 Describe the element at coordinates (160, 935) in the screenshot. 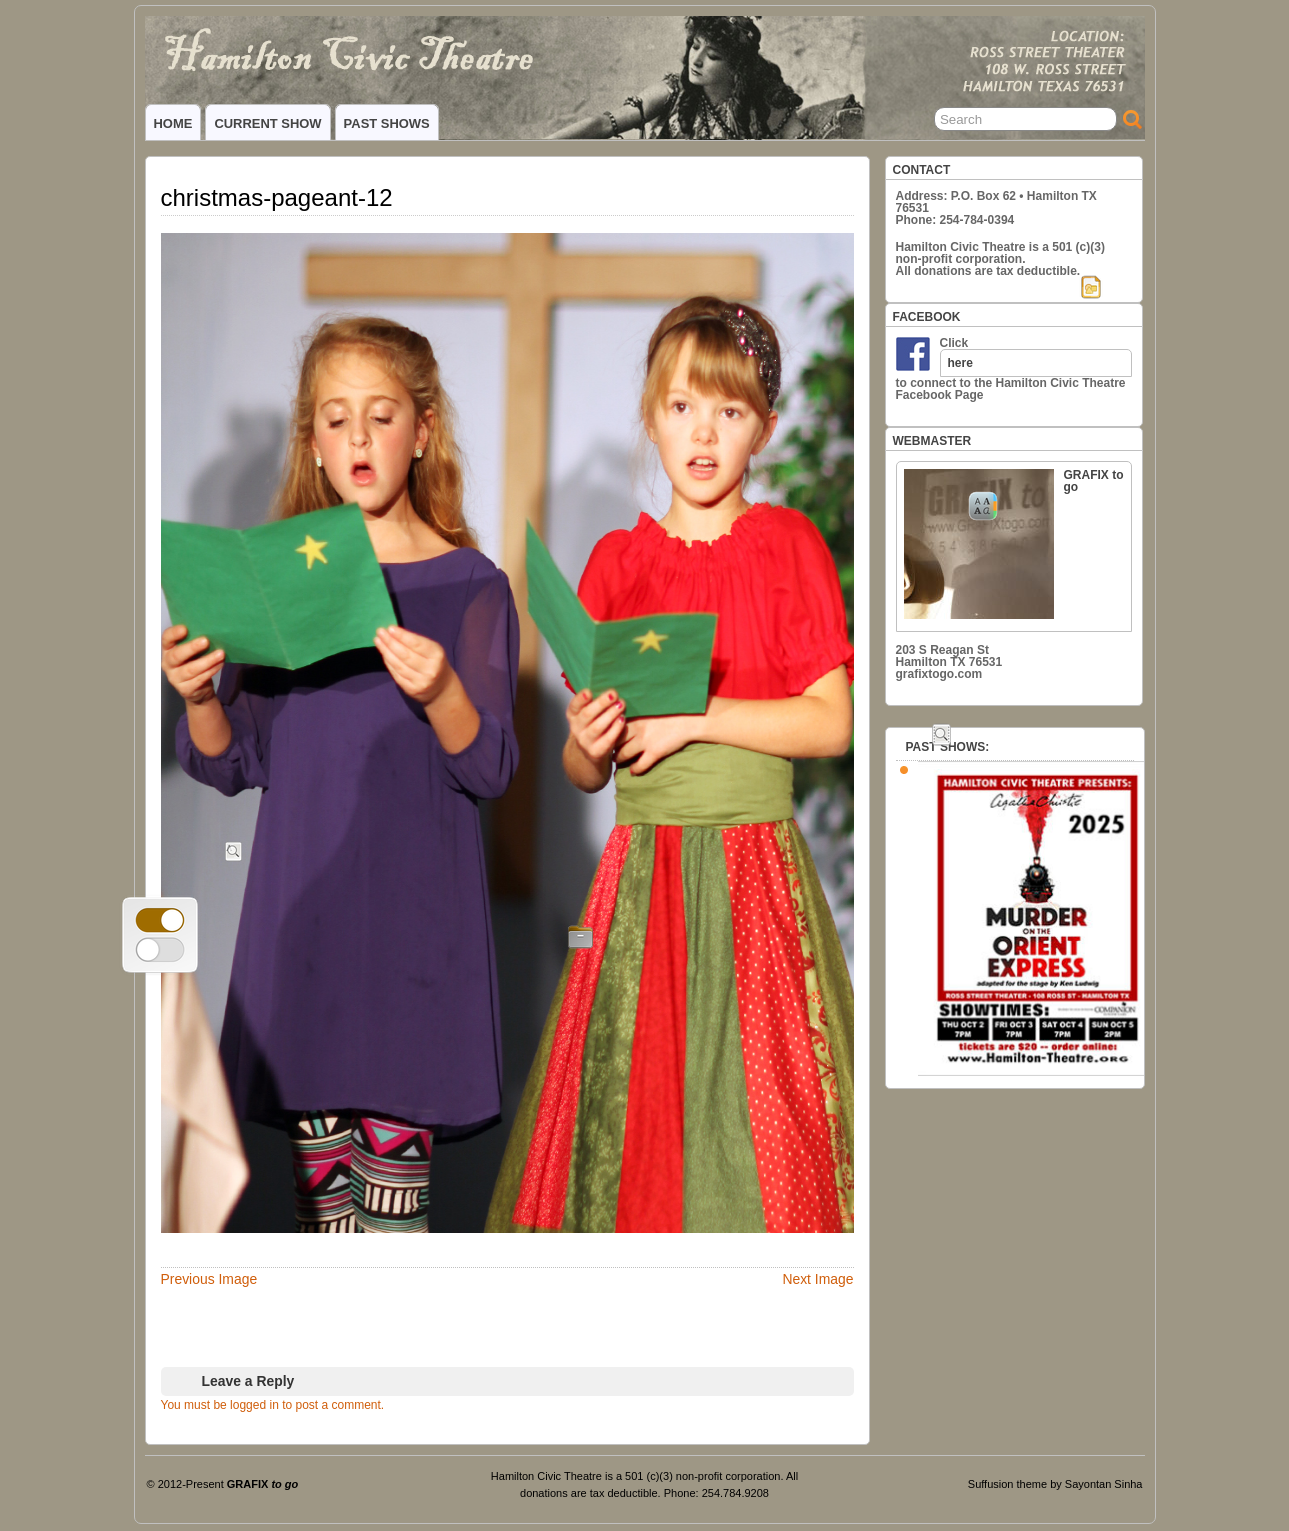

I see `open system settings or preferences` at that location.